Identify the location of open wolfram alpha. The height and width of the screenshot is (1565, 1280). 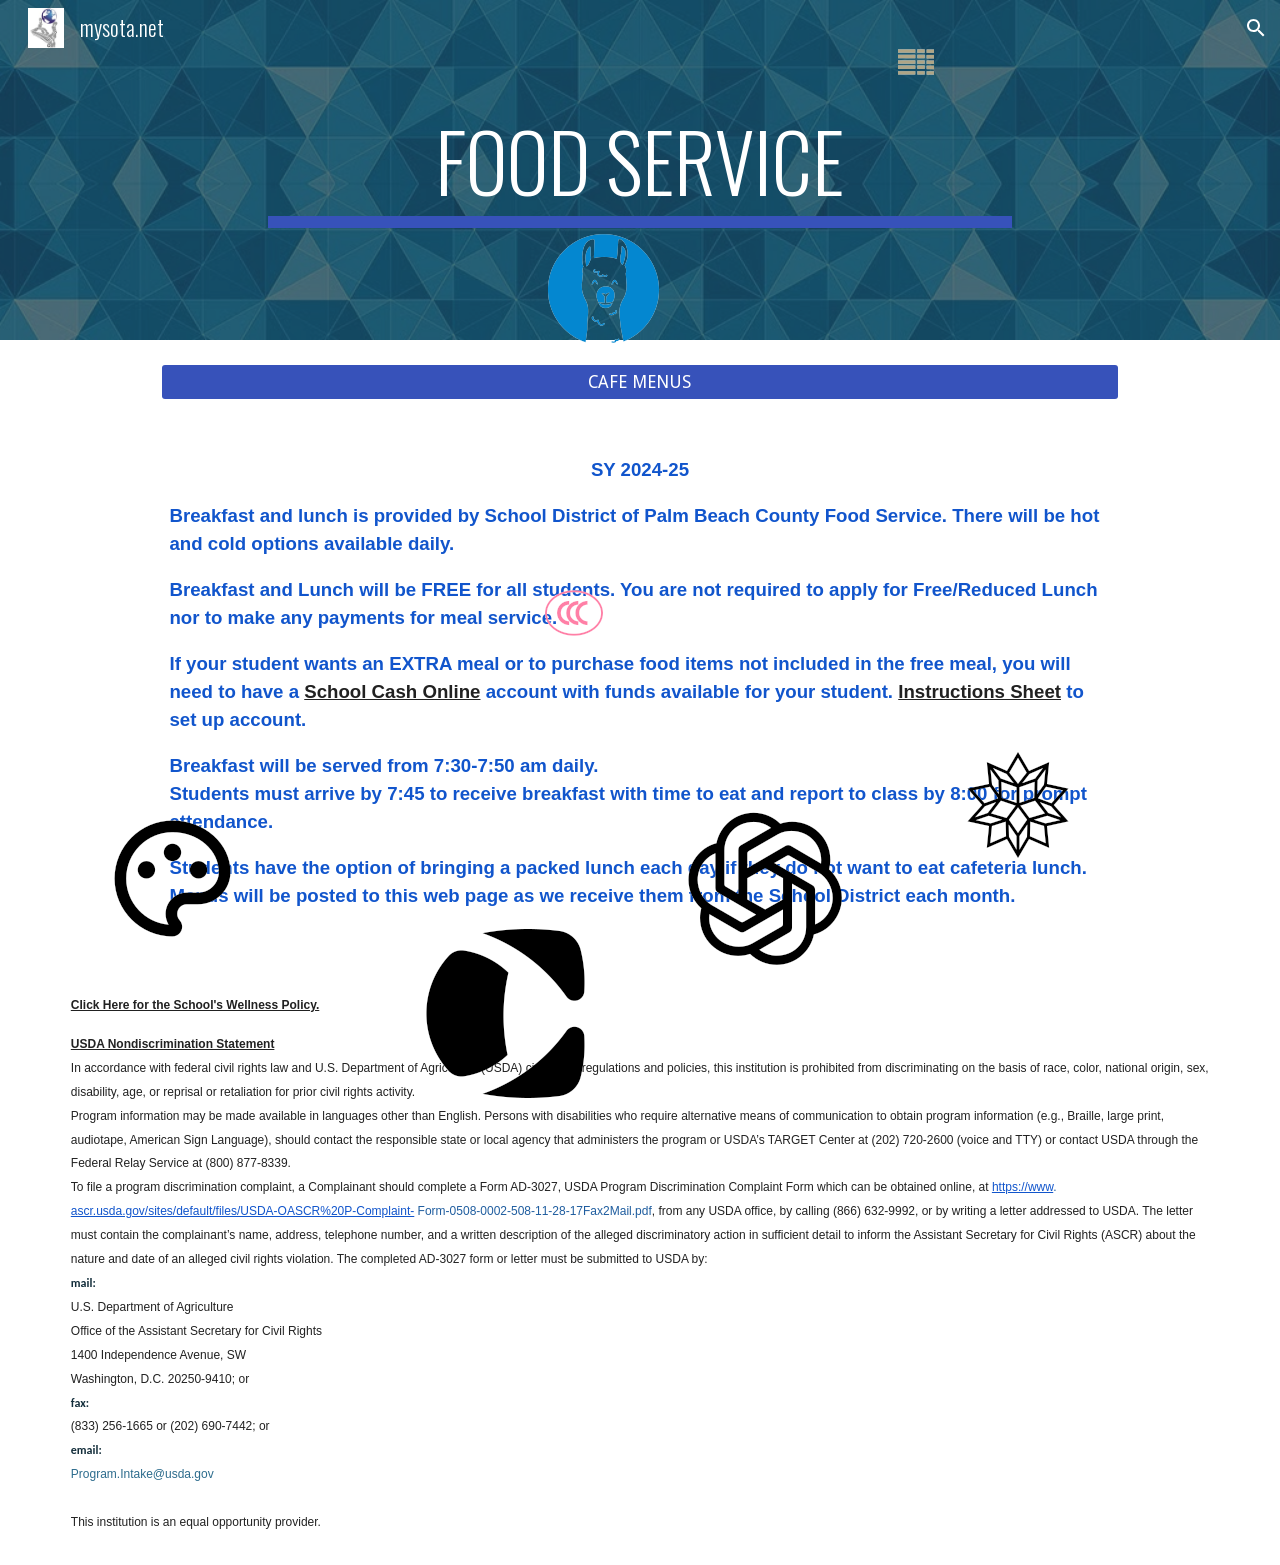
(1018, 805).